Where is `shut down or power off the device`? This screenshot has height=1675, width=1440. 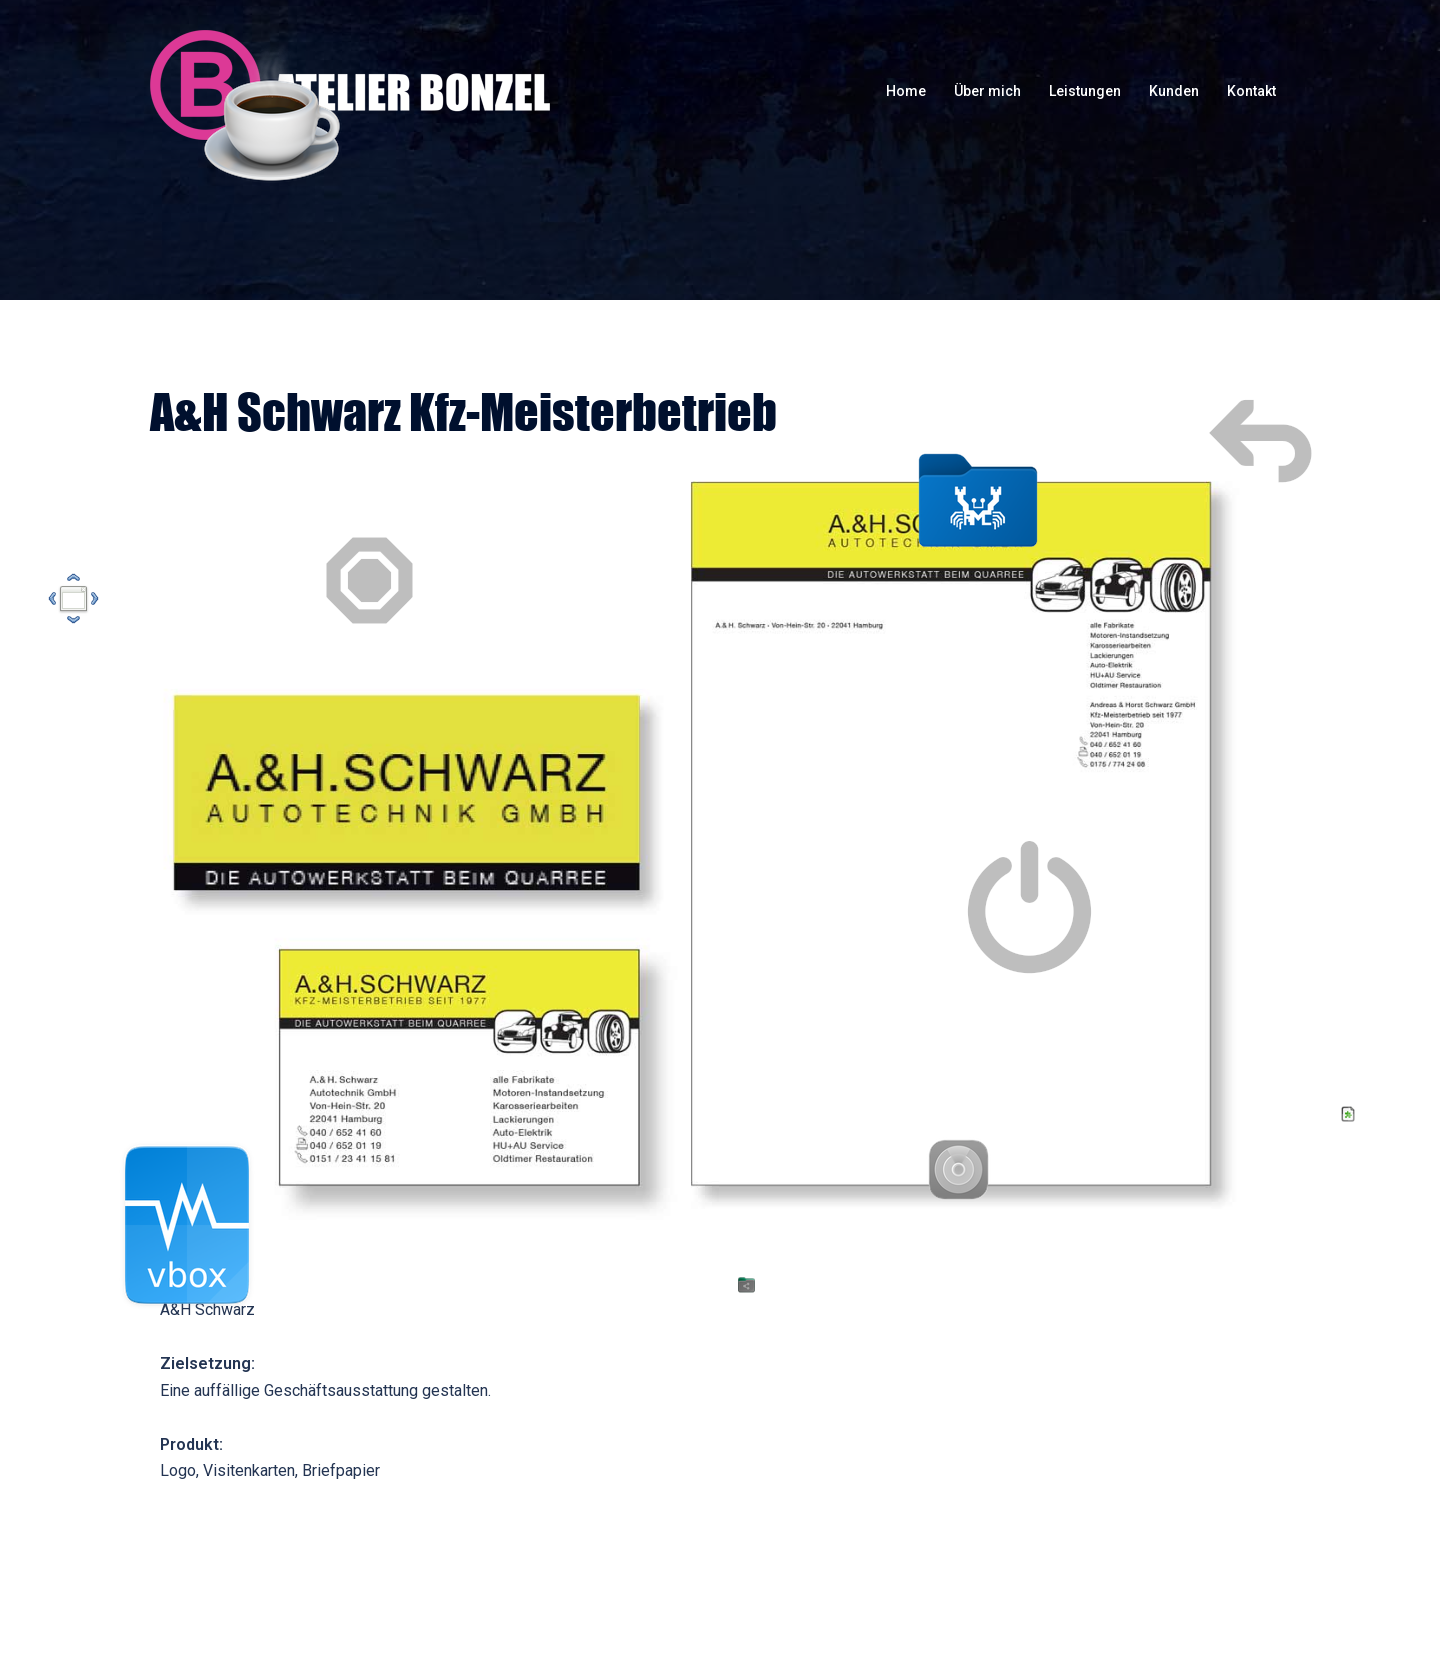 shut down or power off the device is located at coordinates (1029, 911).